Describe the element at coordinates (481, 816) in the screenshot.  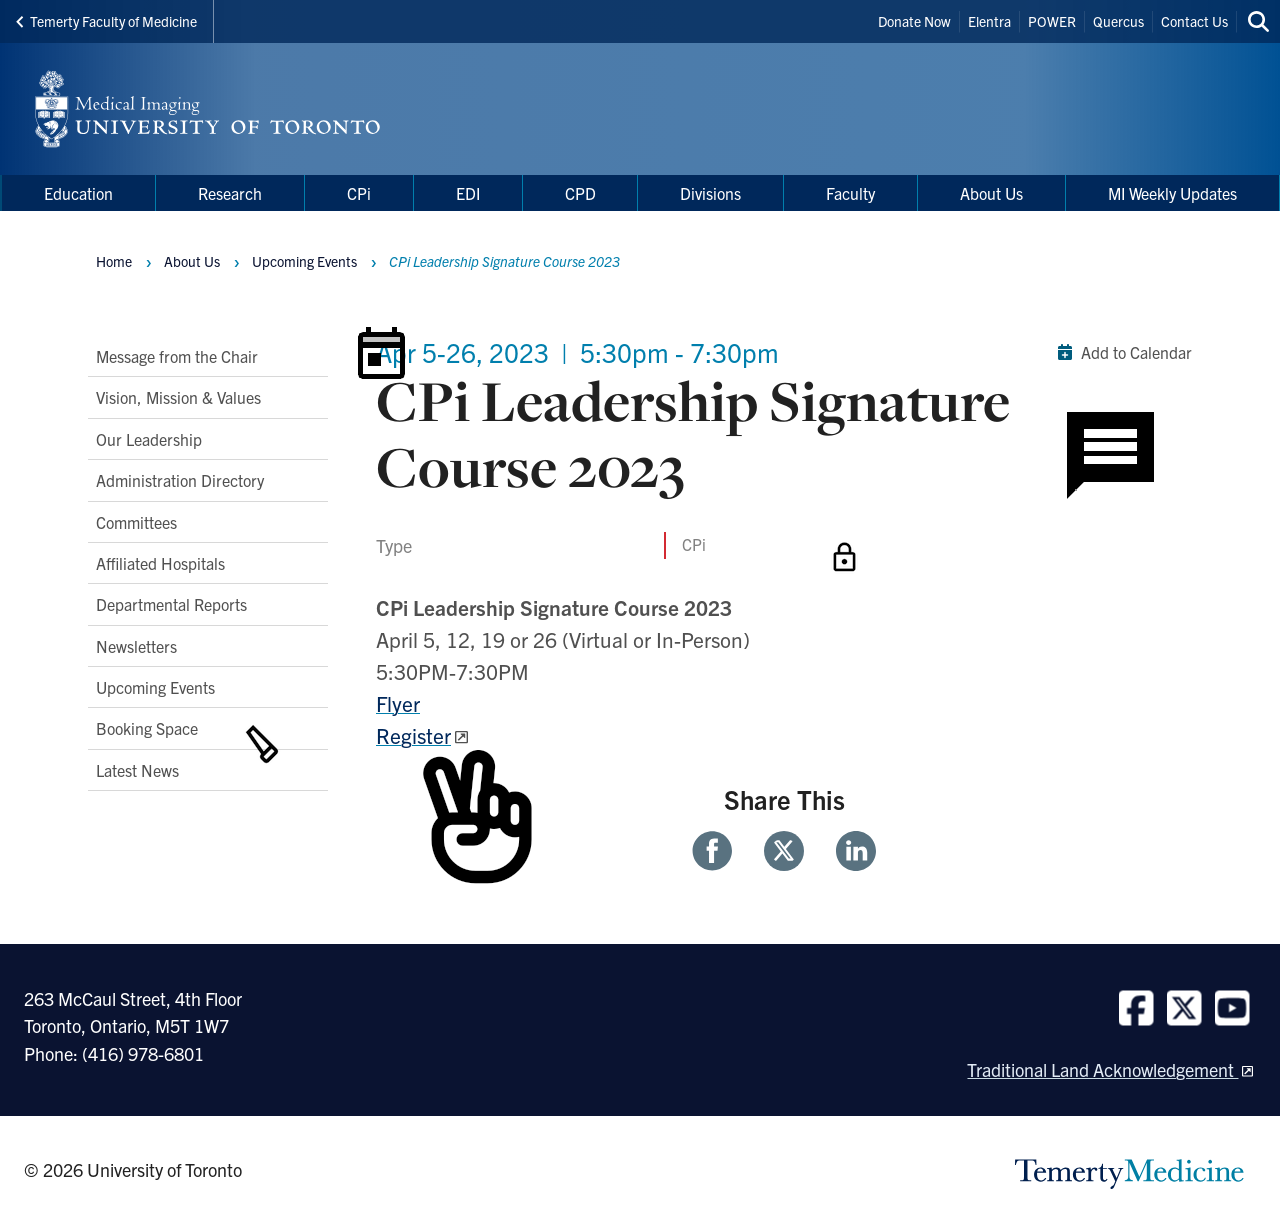
I see `peace sign or victory gesture` at that location.